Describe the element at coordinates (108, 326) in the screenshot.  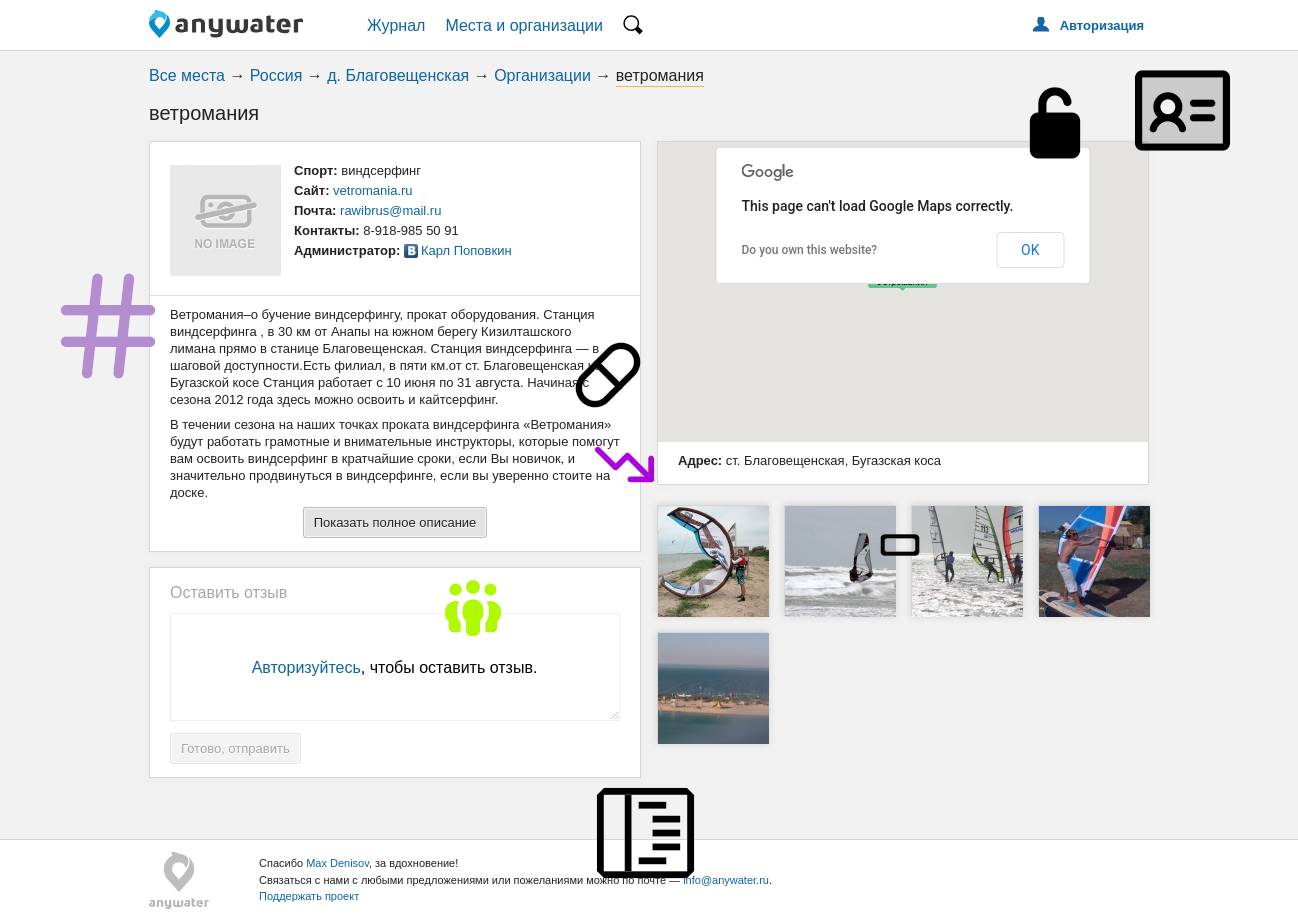
I see `add or browse hashtags` at that location.